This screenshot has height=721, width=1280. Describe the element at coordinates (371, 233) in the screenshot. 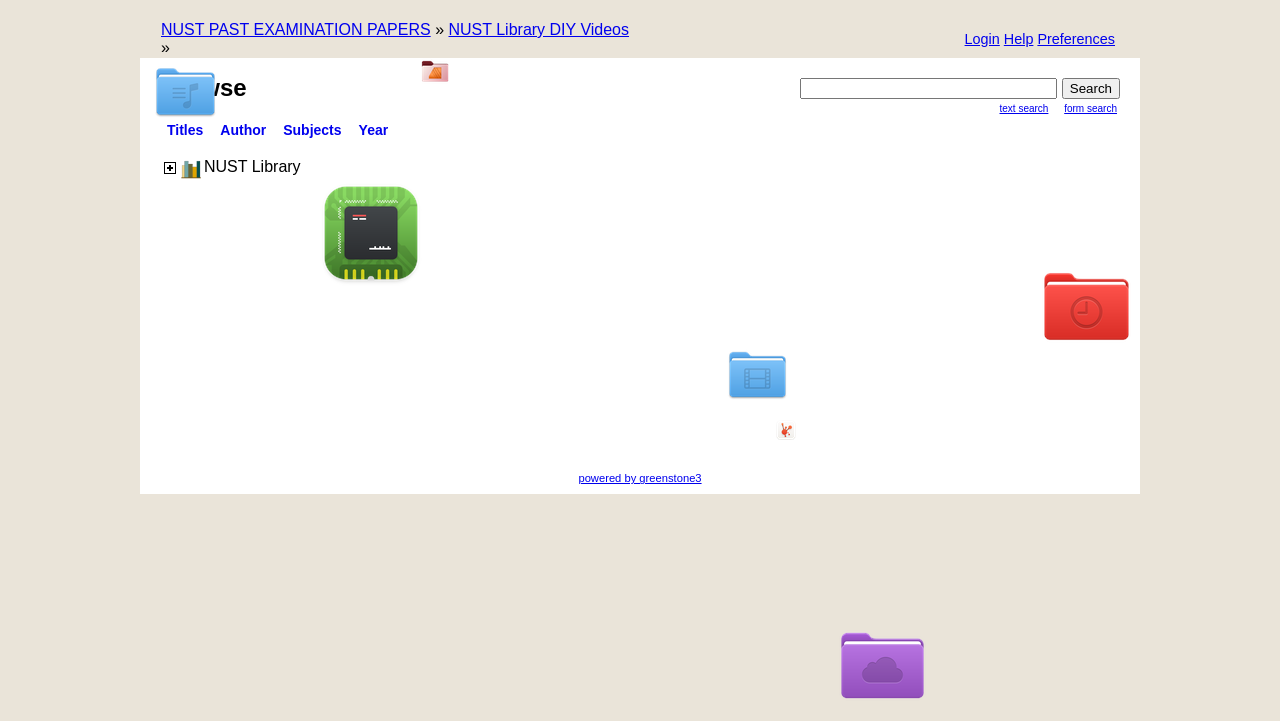

I see `view system memory usage` at that location.